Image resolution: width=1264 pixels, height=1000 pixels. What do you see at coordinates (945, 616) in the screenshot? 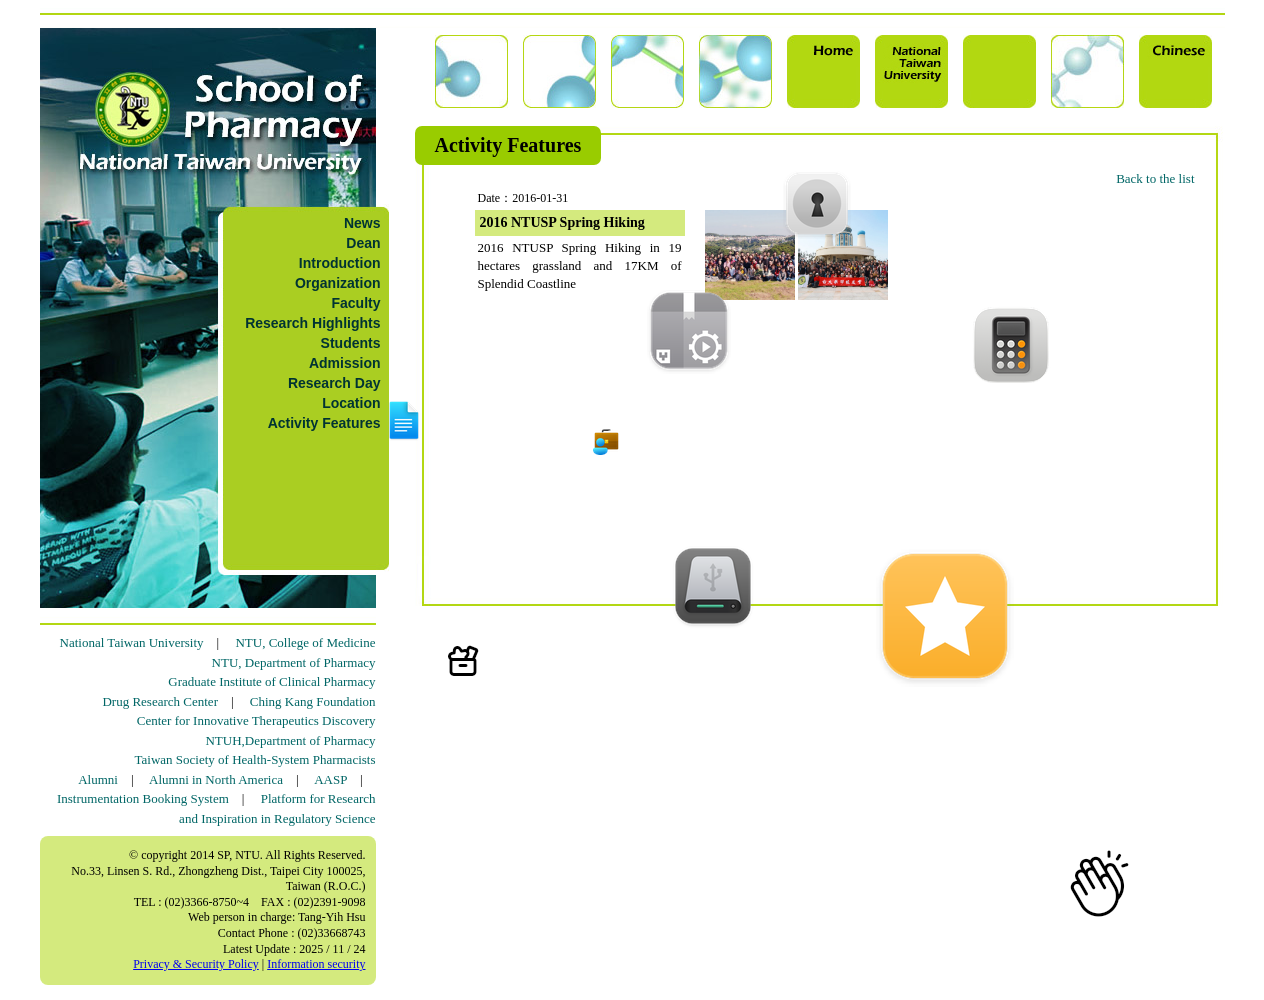
I see `view featured applications` at bounding box center [945, 616].